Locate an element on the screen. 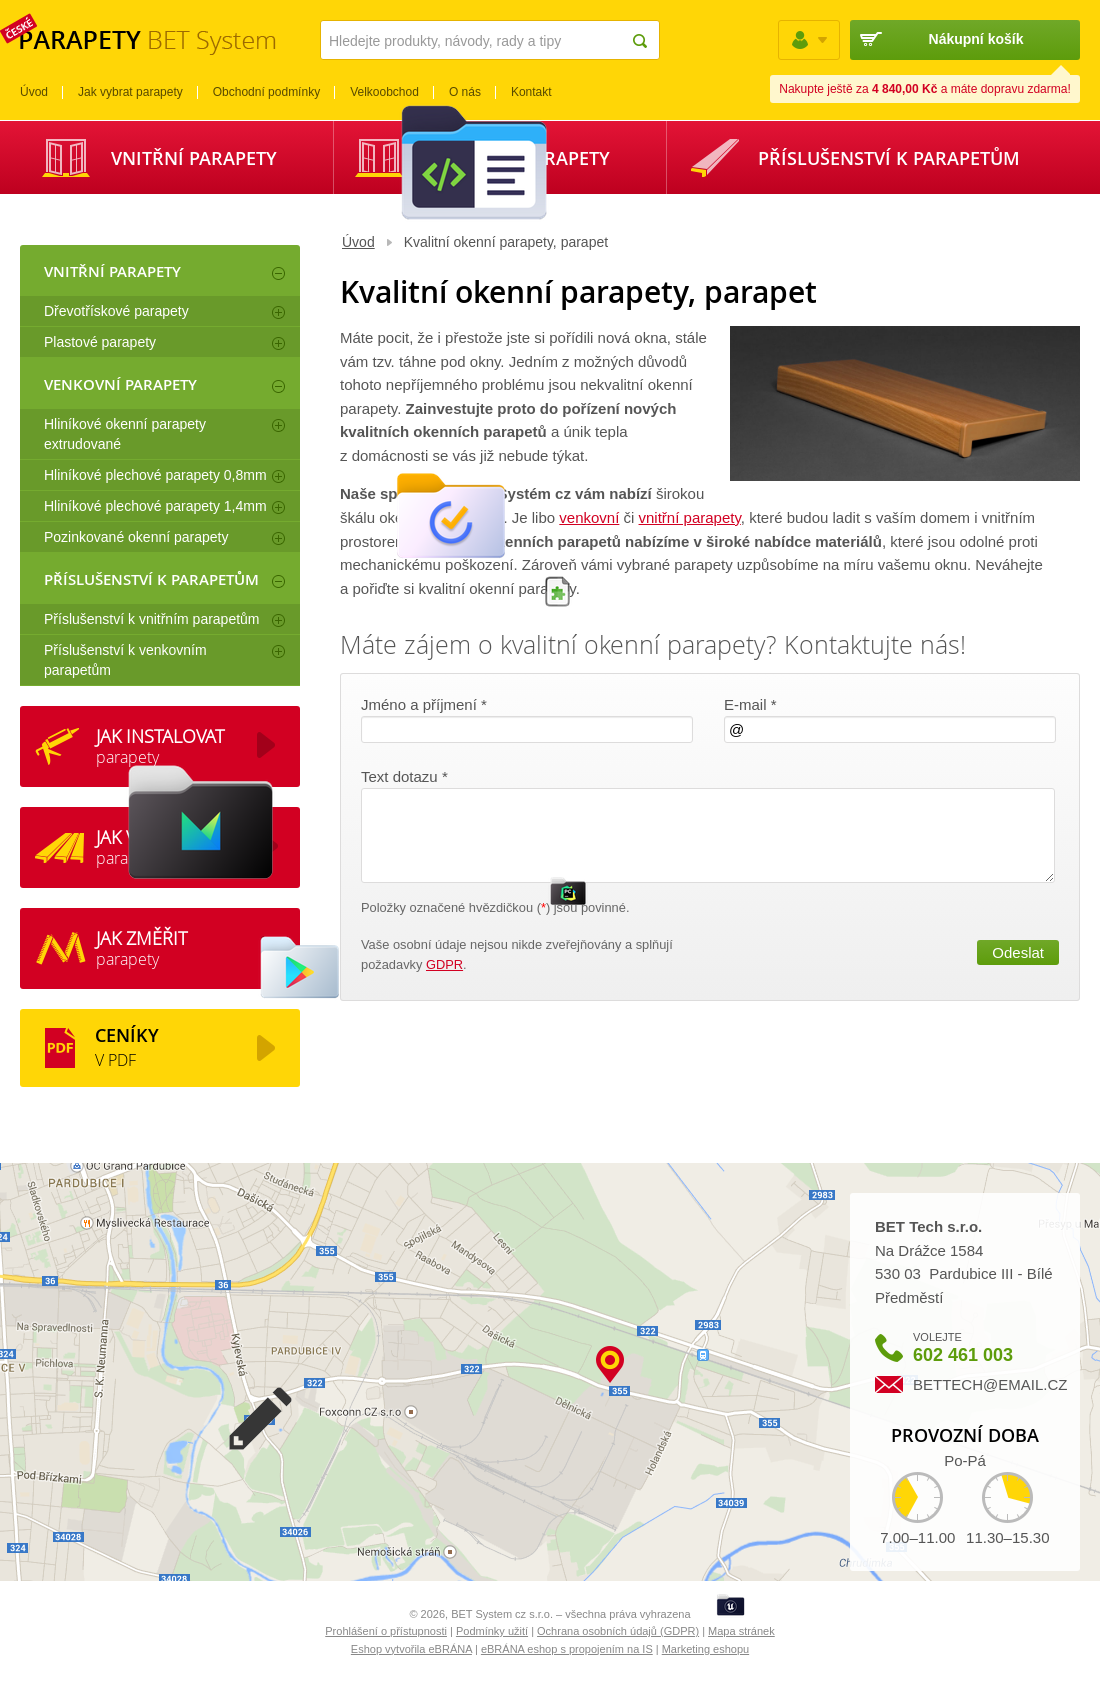 This screenshot has width=1100, height=1682. open folder containing google play store downloads is located at coordinates (299, 969).